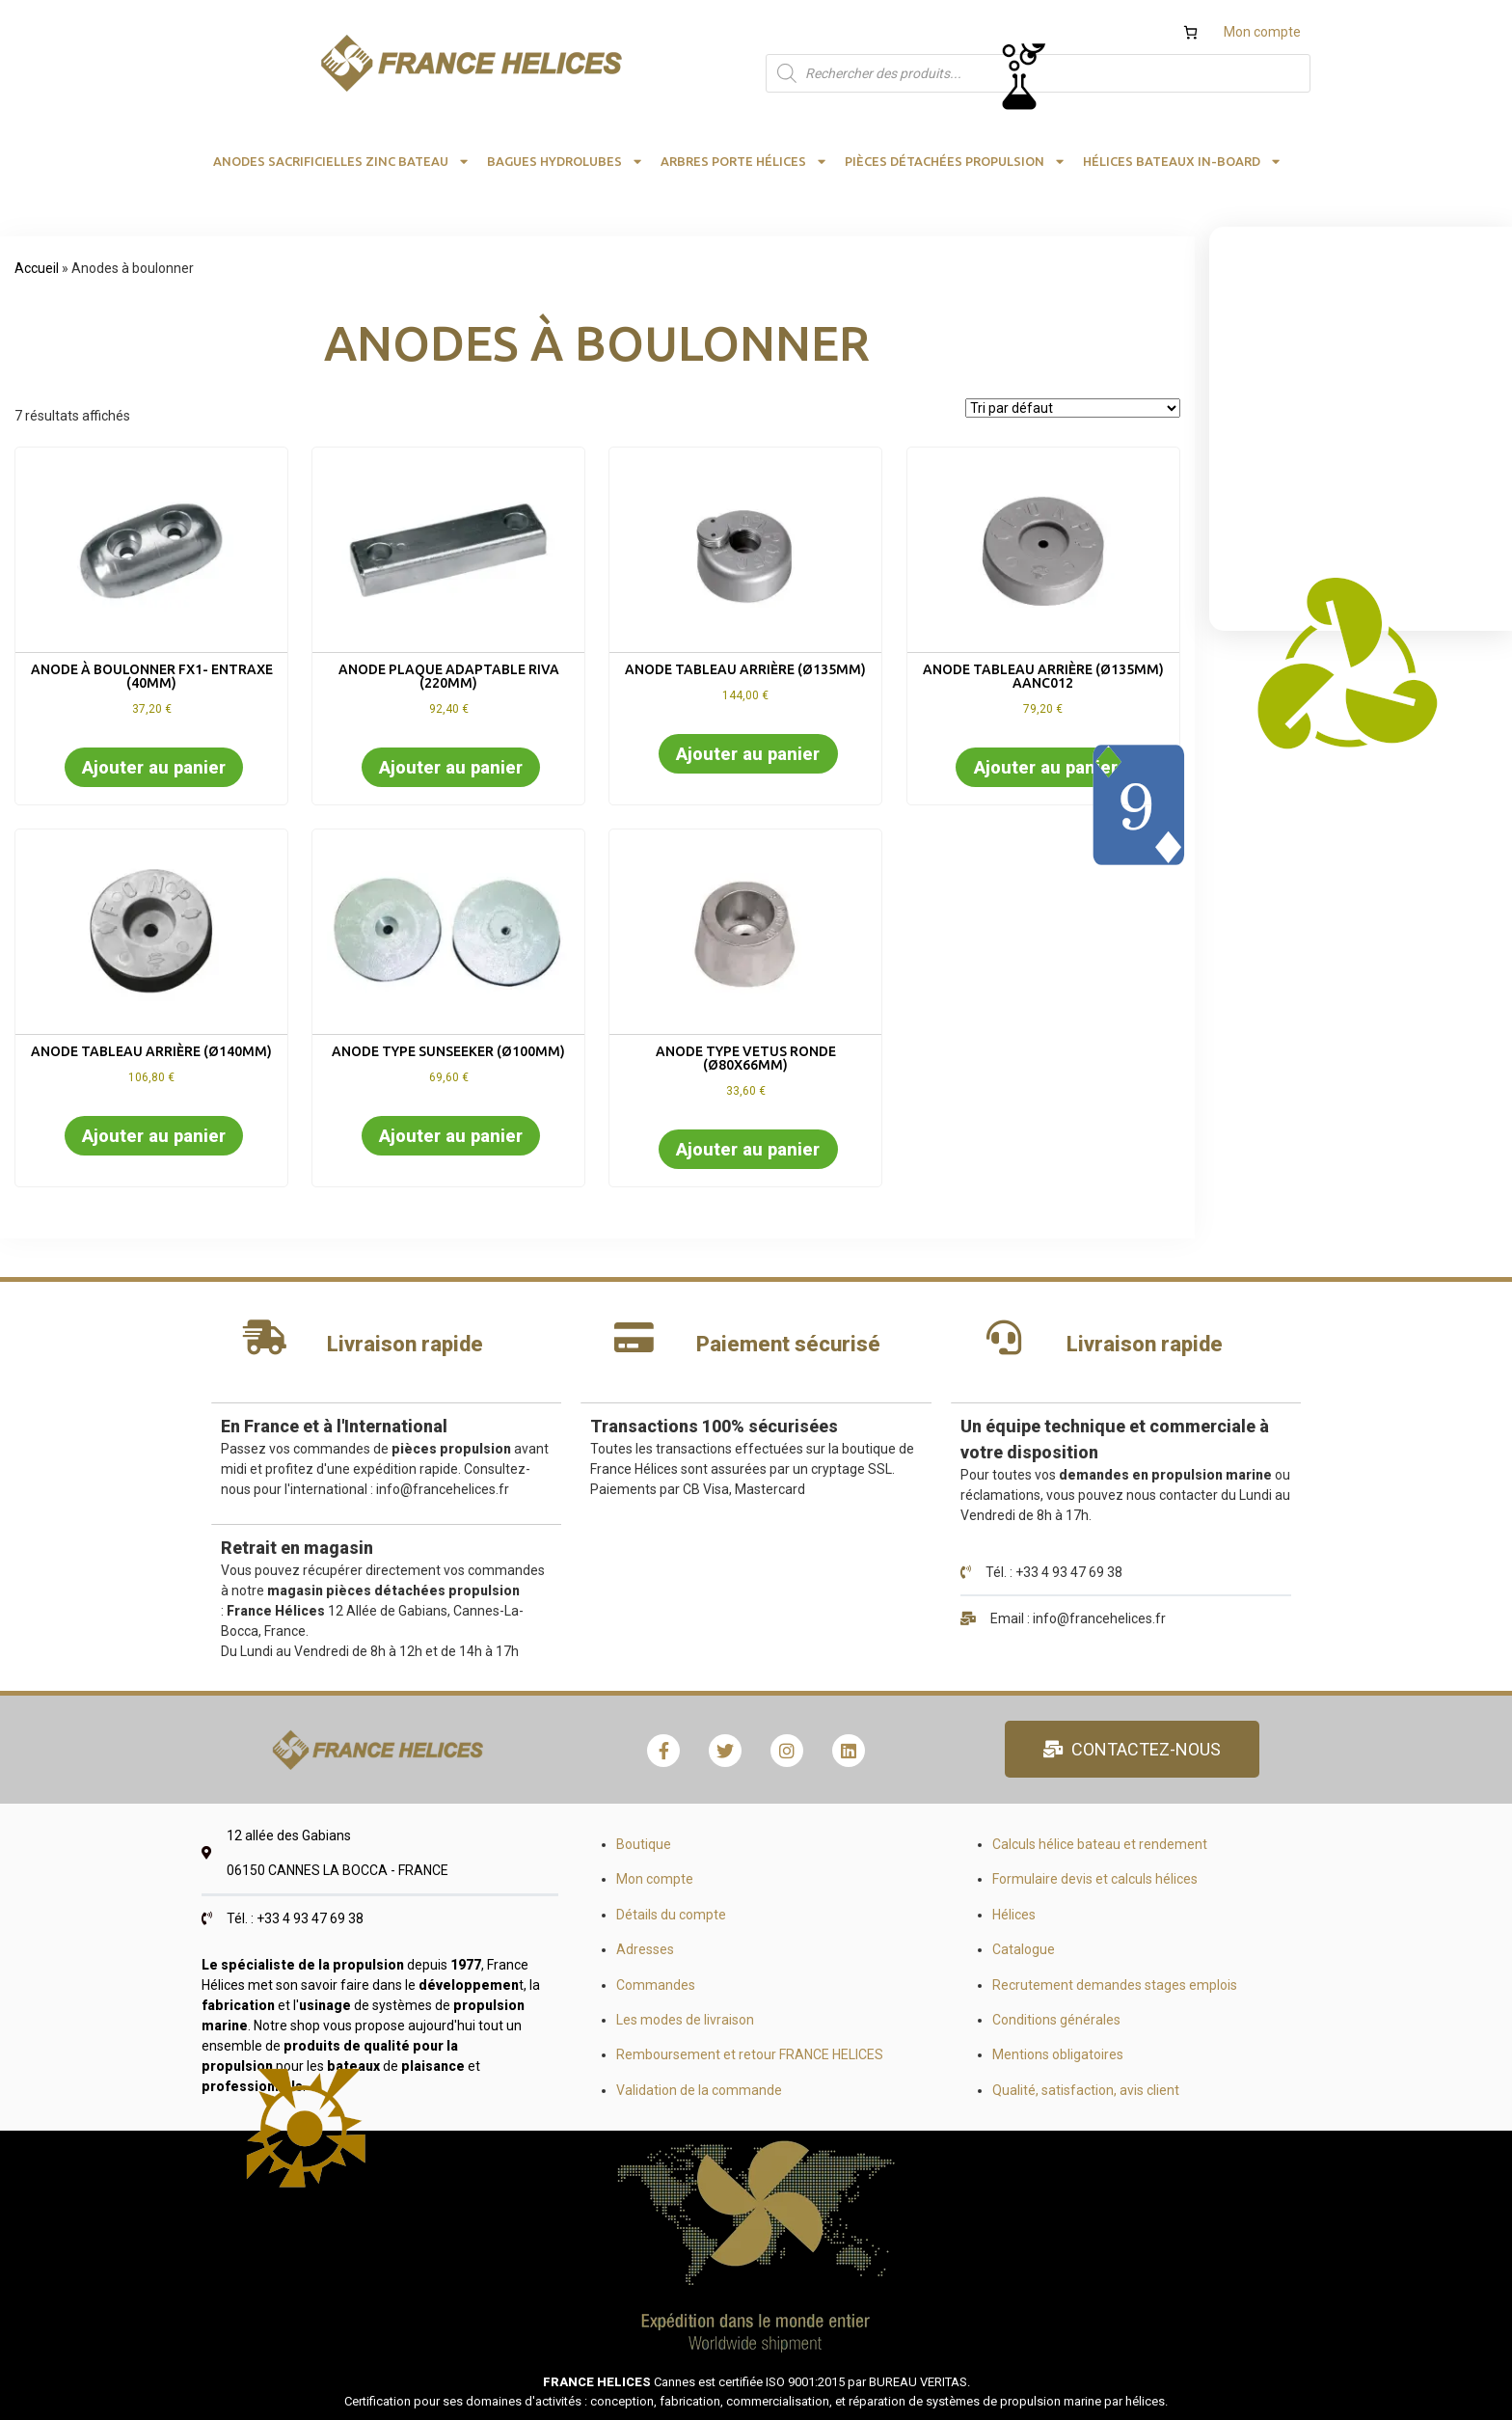 Image resolution: width=1512 pixels, height=2420 pixels. Describe the element at coordinates (1346, 666) in the screenshot. I see `collect or view shell items in game inventory` at that location.